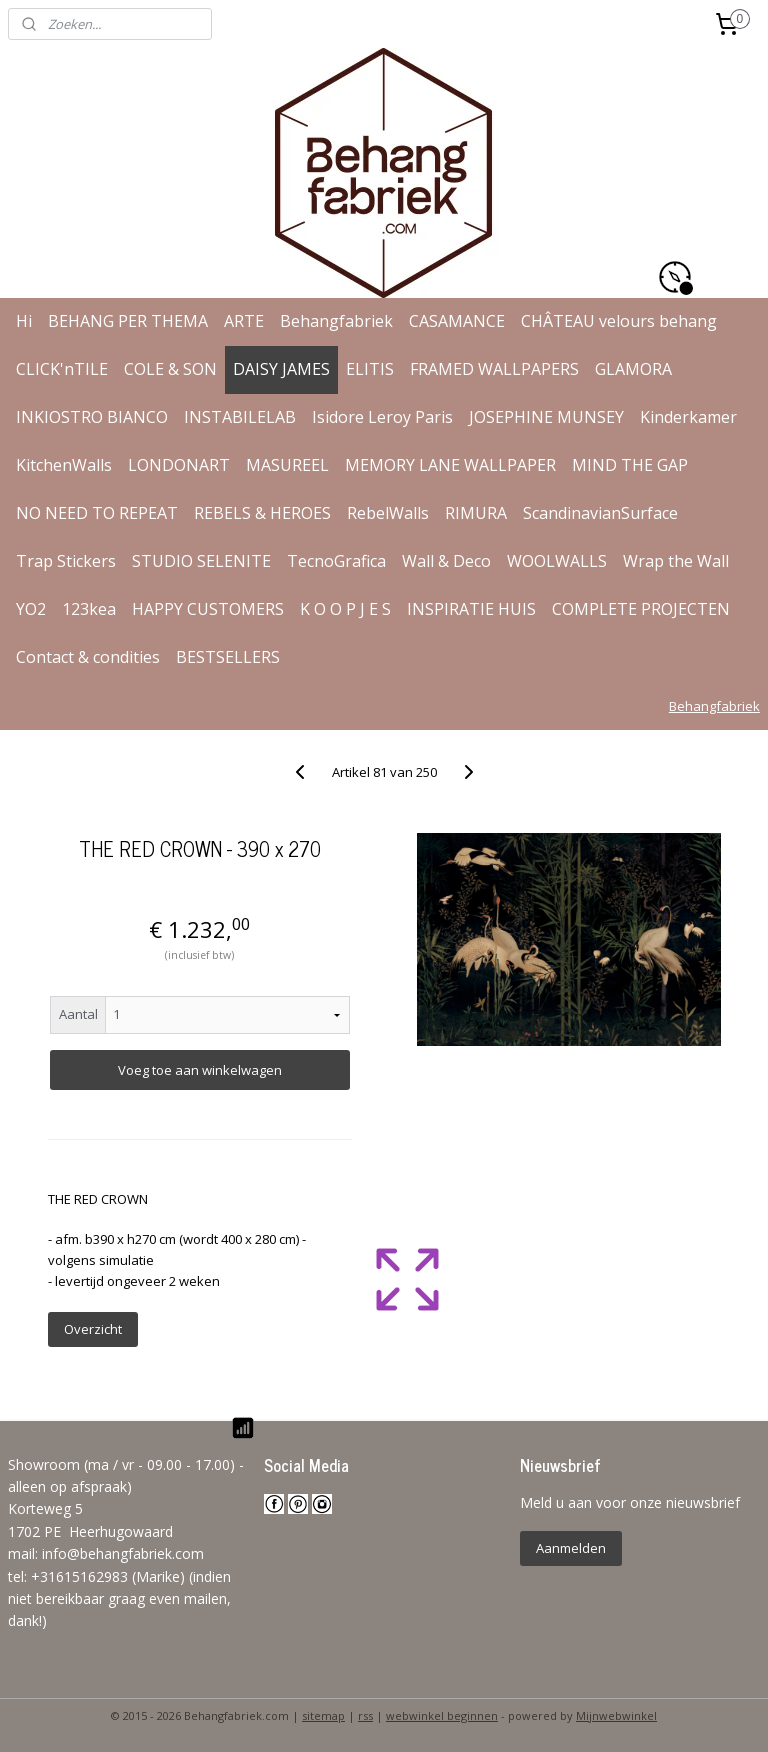 The height and width of the screenshot is (1752, 768). Describe the element at coordinates (243, 1428) in the screenshot. I see `view analytics dashboard` at that location.